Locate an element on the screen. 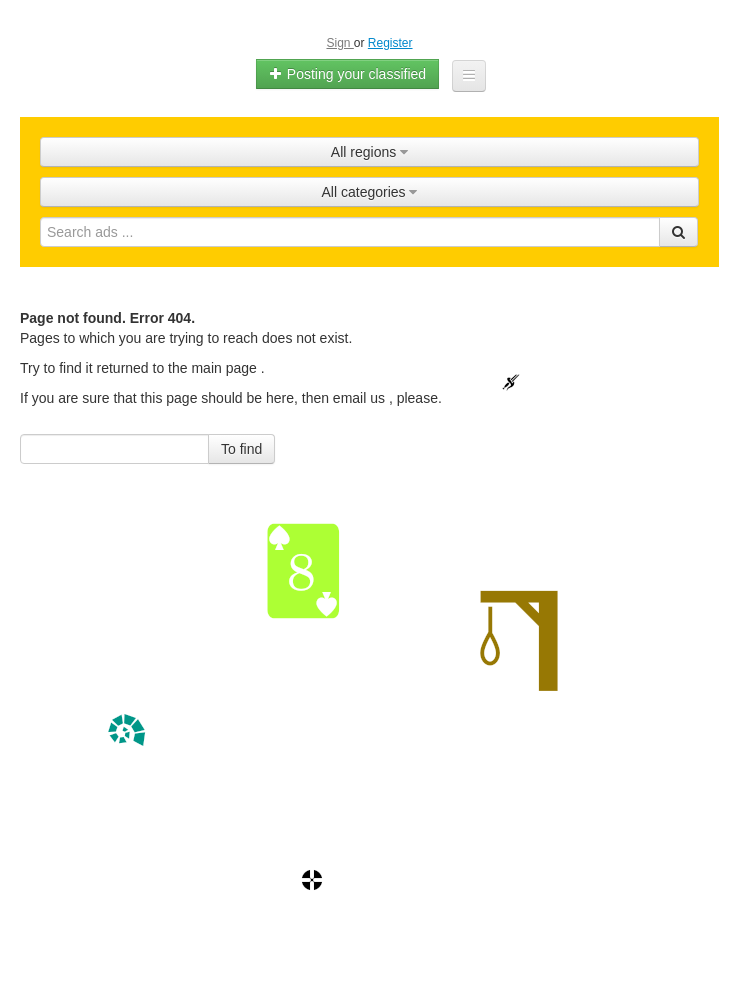  target or crosshair indicator is located at coordinates (312, 880).